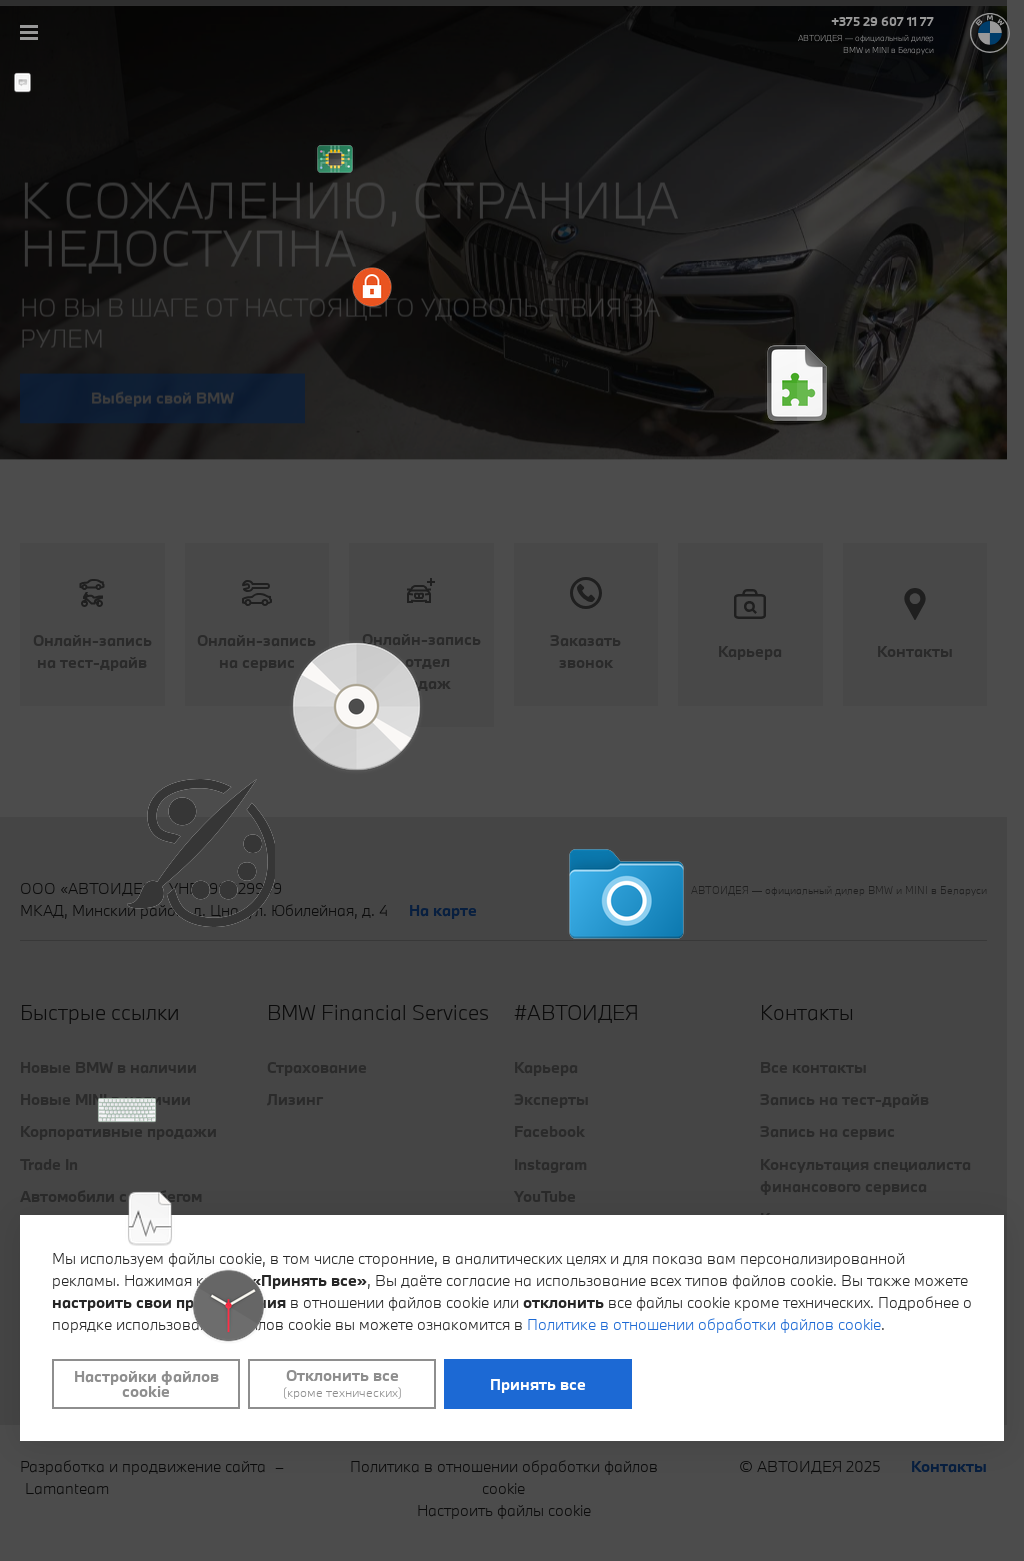  I want to click on open graphics or drawing applications, so click(201, 853).